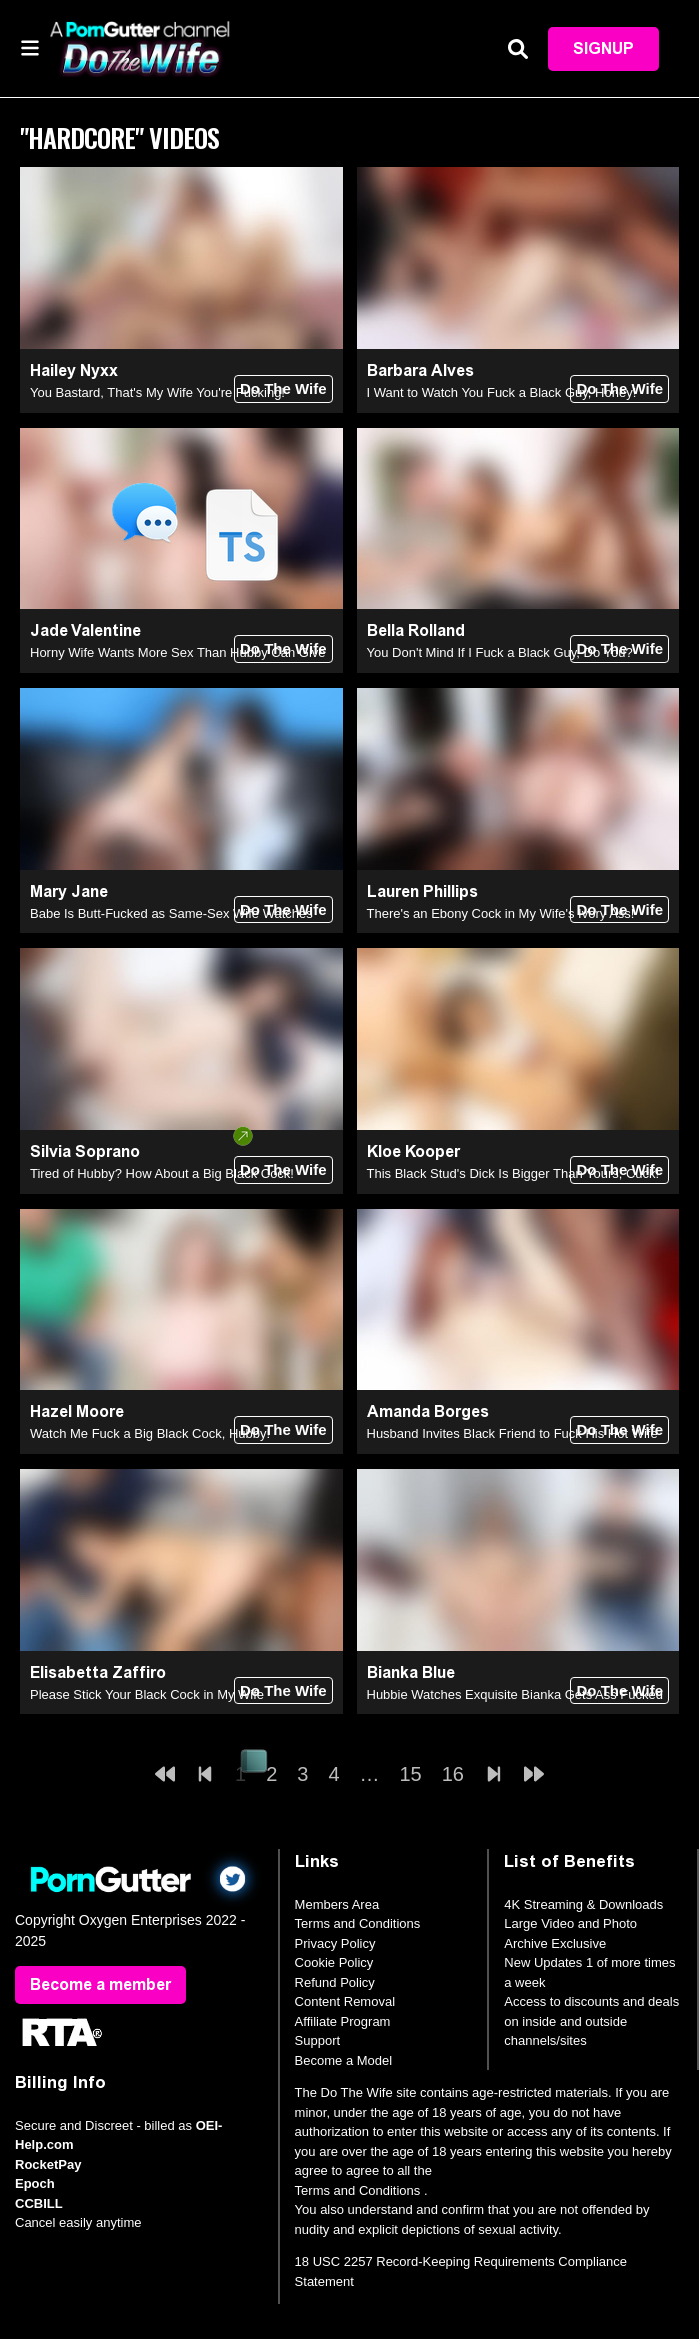 This screenshot has height=2339, width=699. I want to click on open game center messages and friend requests, so click(145, 513).